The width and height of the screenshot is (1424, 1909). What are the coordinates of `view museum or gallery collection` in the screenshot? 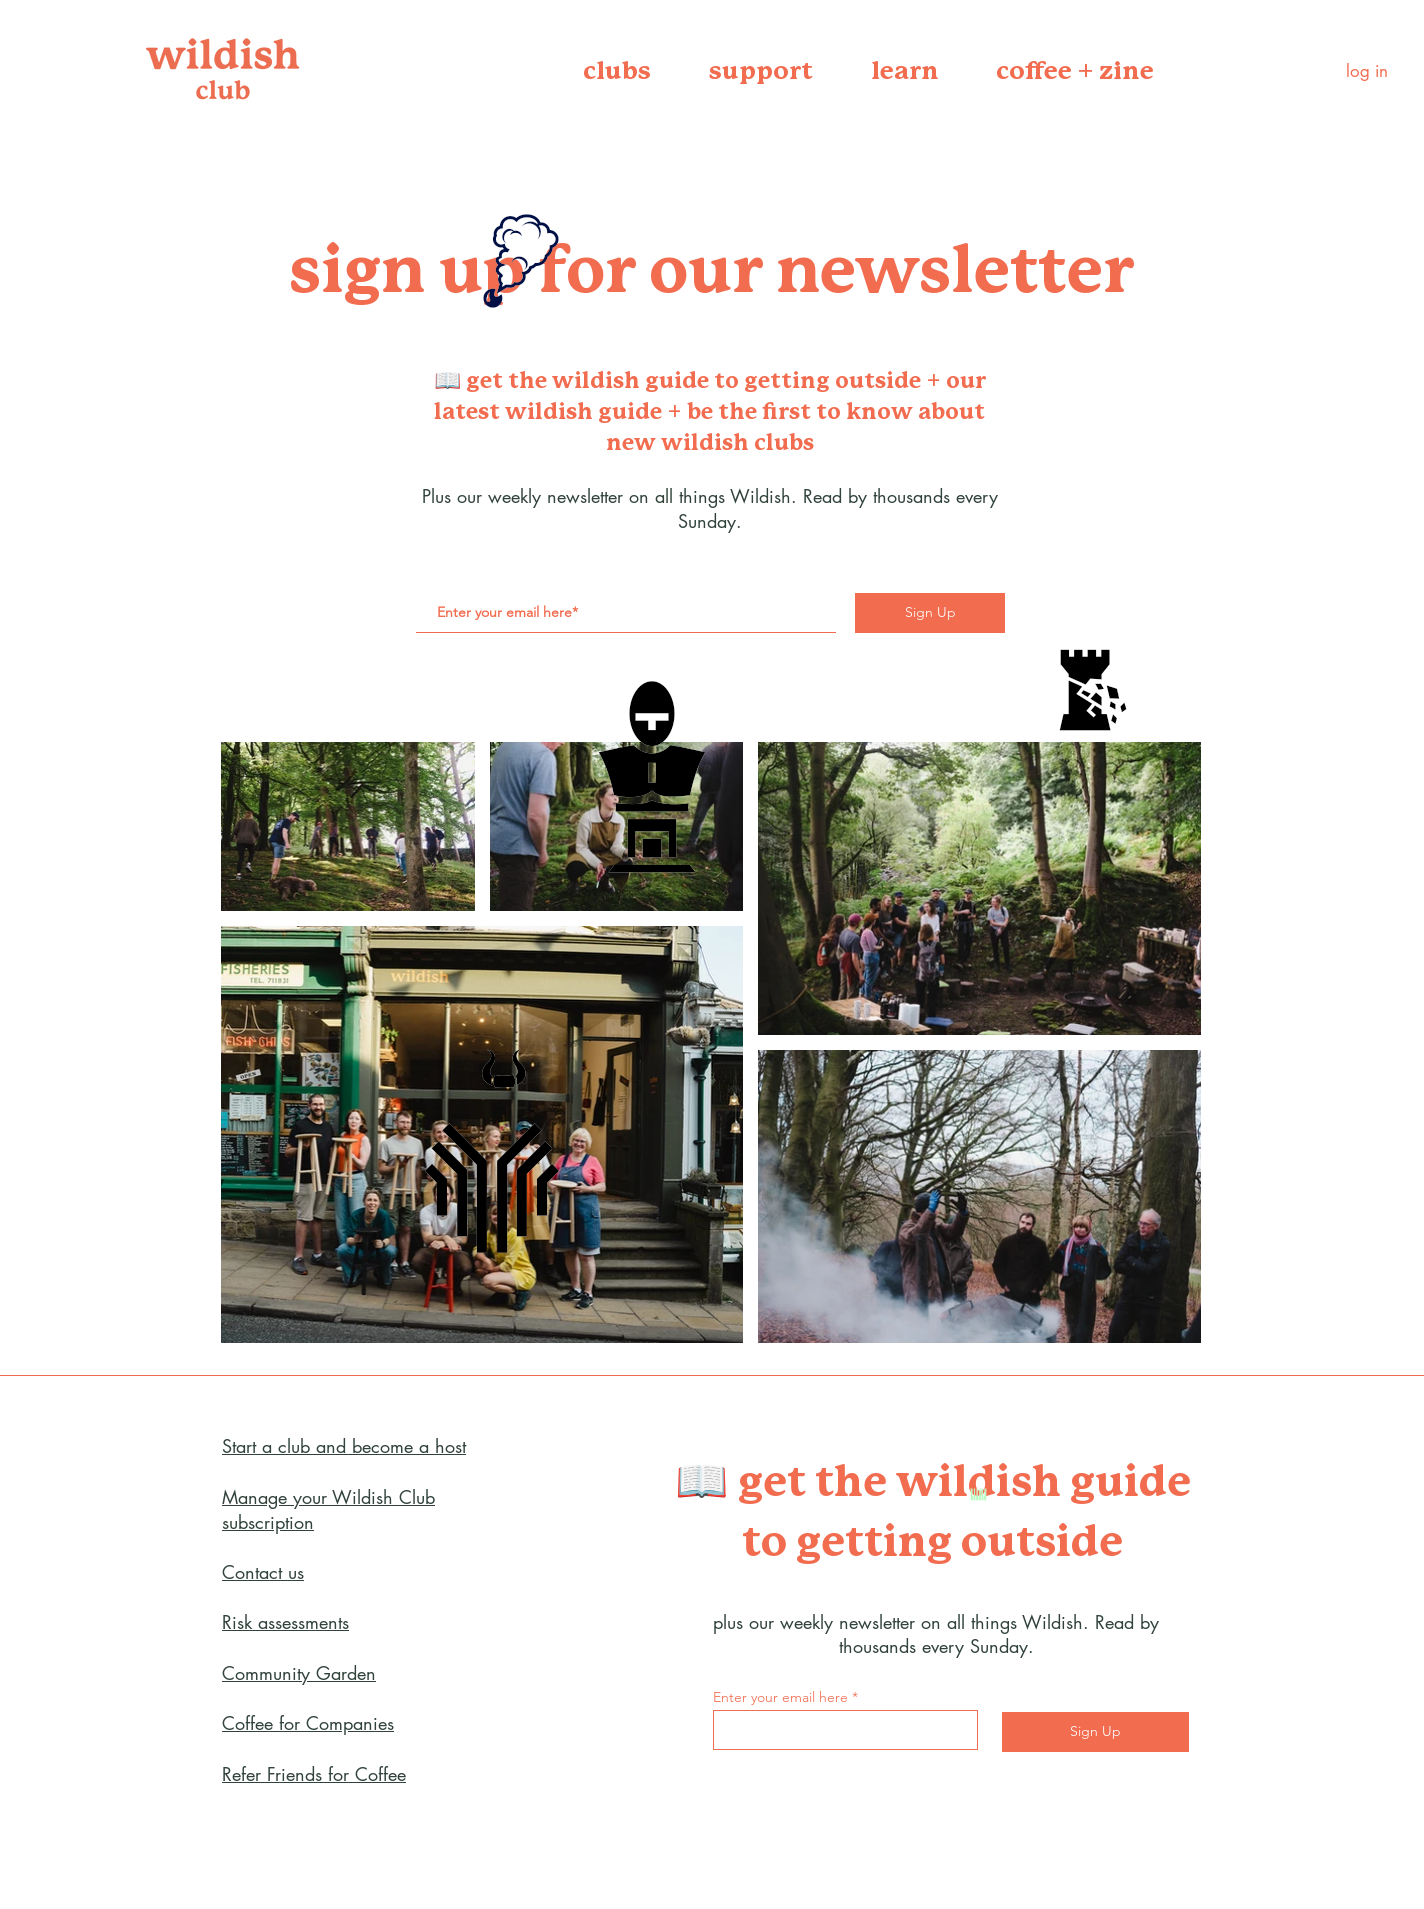 It's located at (652, 776).